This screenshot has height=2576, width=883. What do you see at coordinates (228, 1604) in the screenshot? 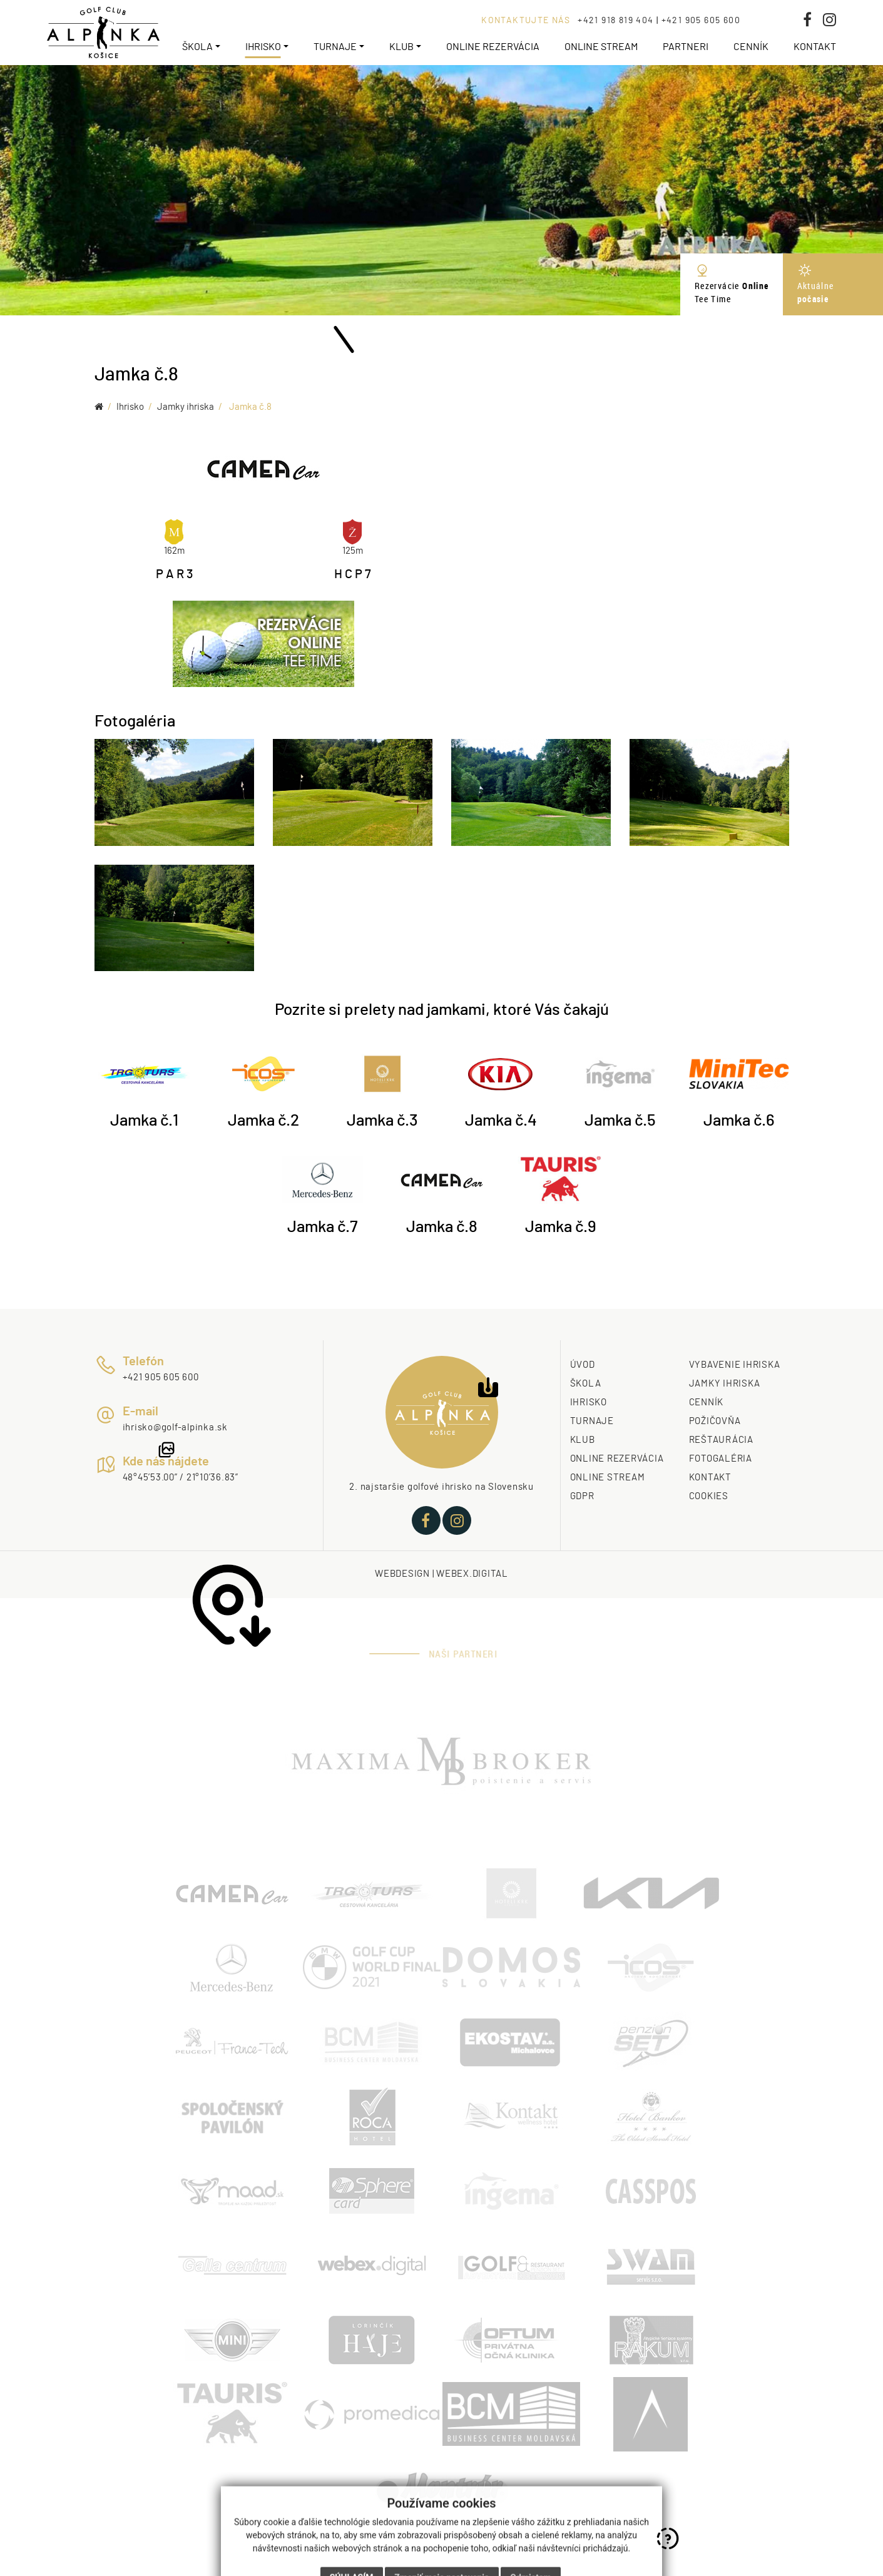
I see `drop a pin at current location` at bounding box center [228, 1604].